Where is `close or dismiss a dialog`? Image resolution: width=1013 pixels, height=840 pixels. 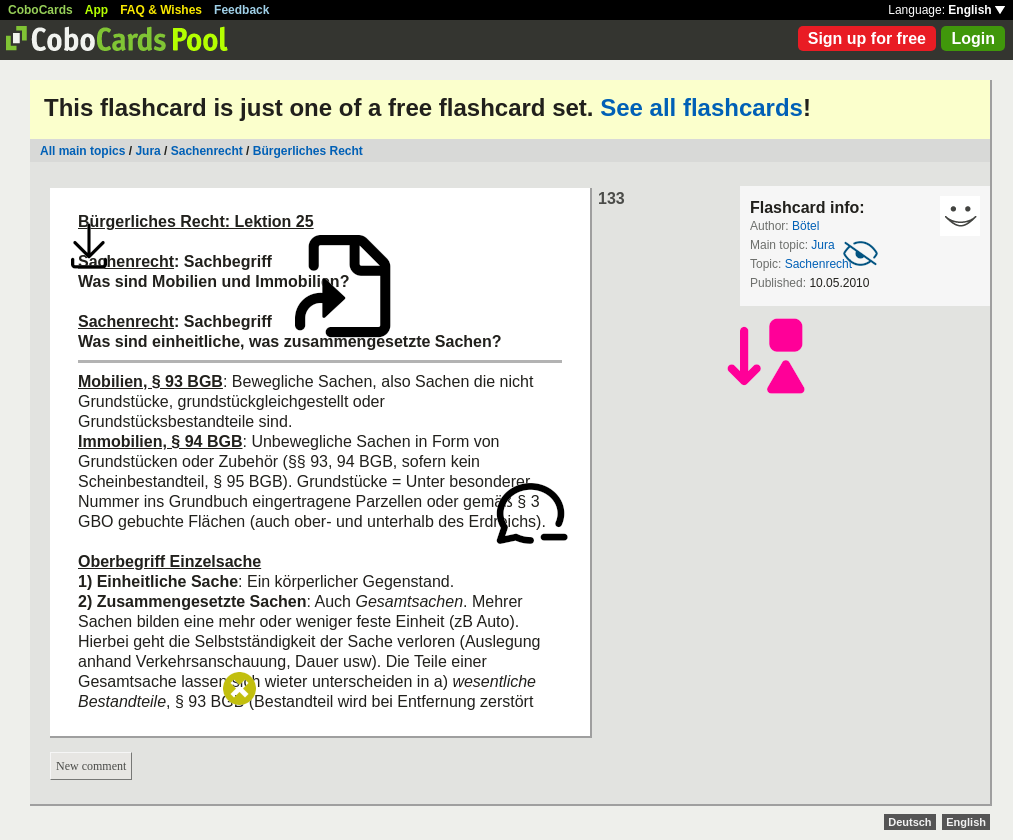 close or dismiss a dialog is located at coordinates (239, 688).